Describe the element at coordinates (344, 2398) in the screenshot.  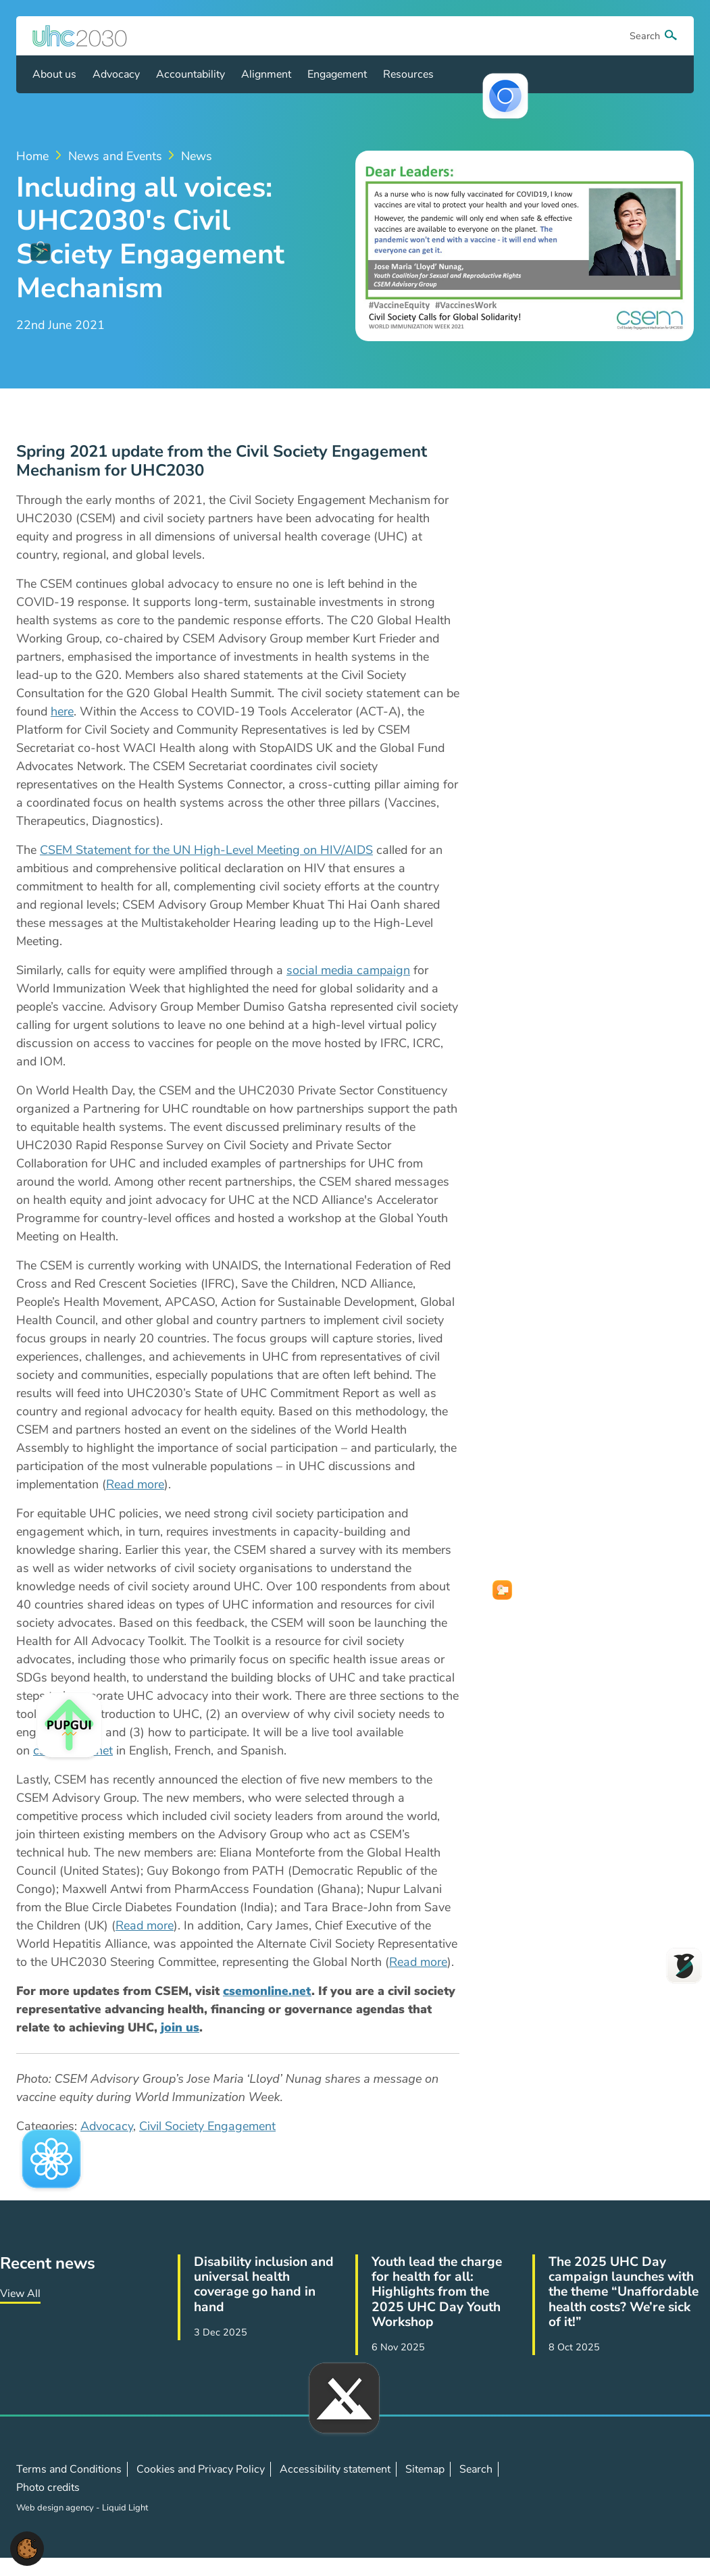
I see `launch mx linux application` at that location.